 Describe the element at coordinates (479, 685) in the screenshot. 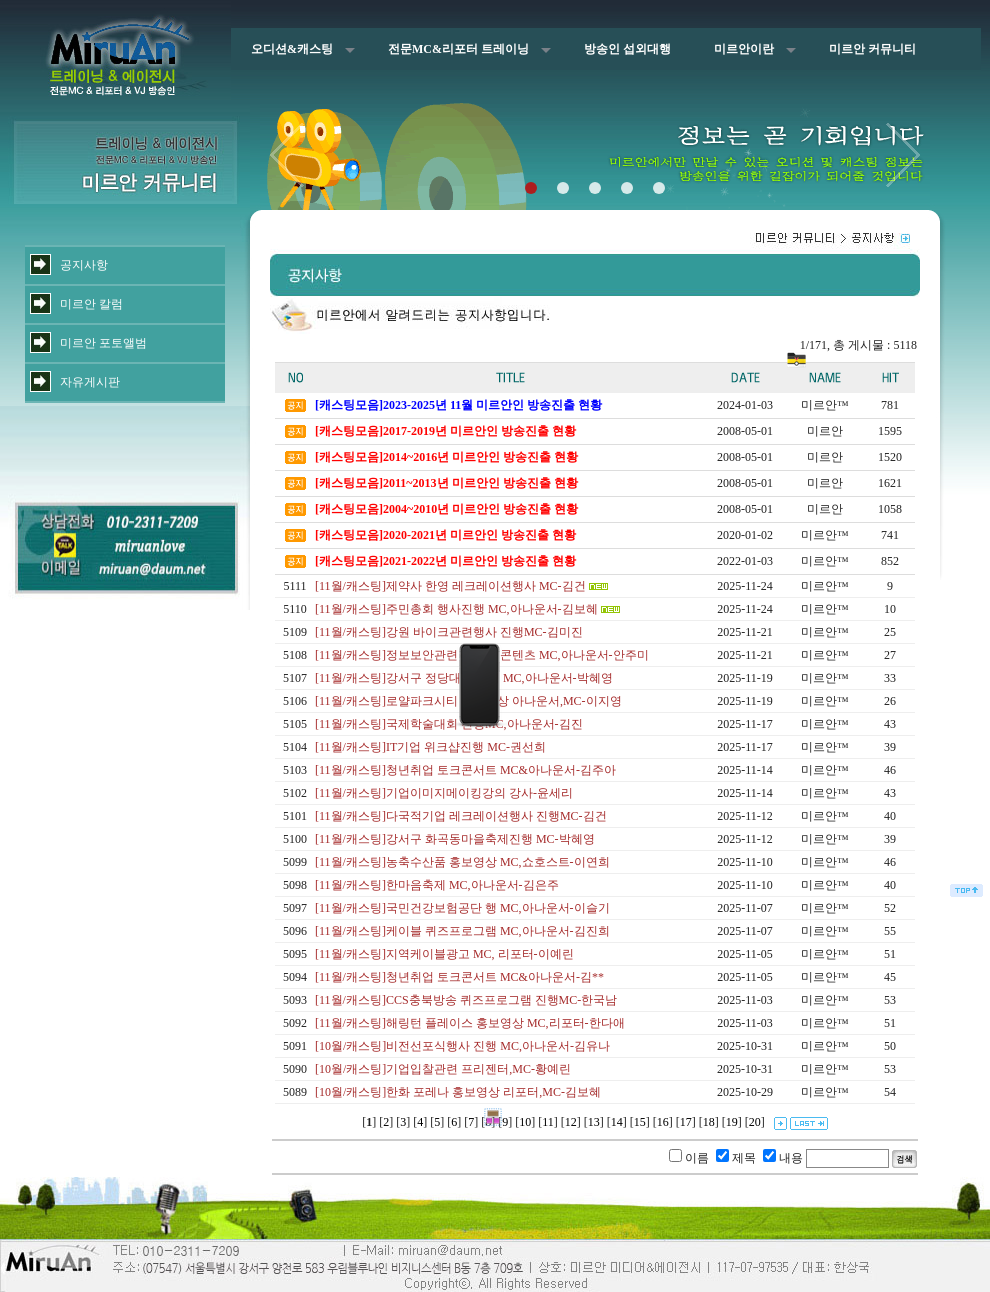

I see `connected iPhone device` at that location.